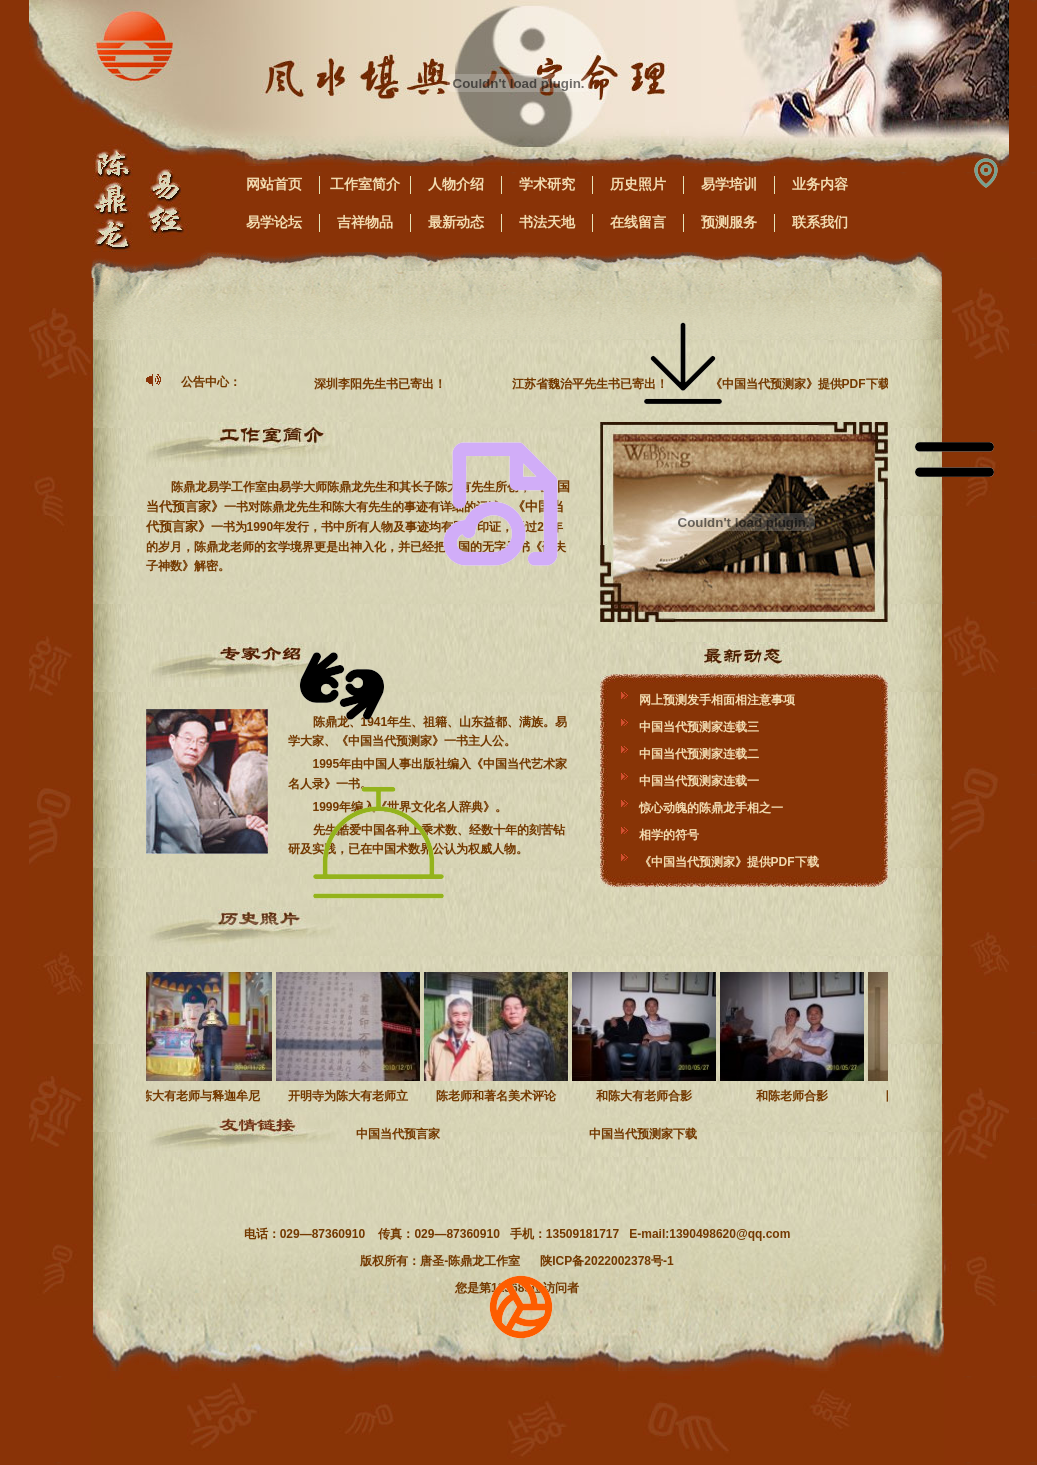  What do you see at coordinates (521, 1307) in the screenshot?
I see `access volleyball or beach sports content` at bounding box center [521, 1307].